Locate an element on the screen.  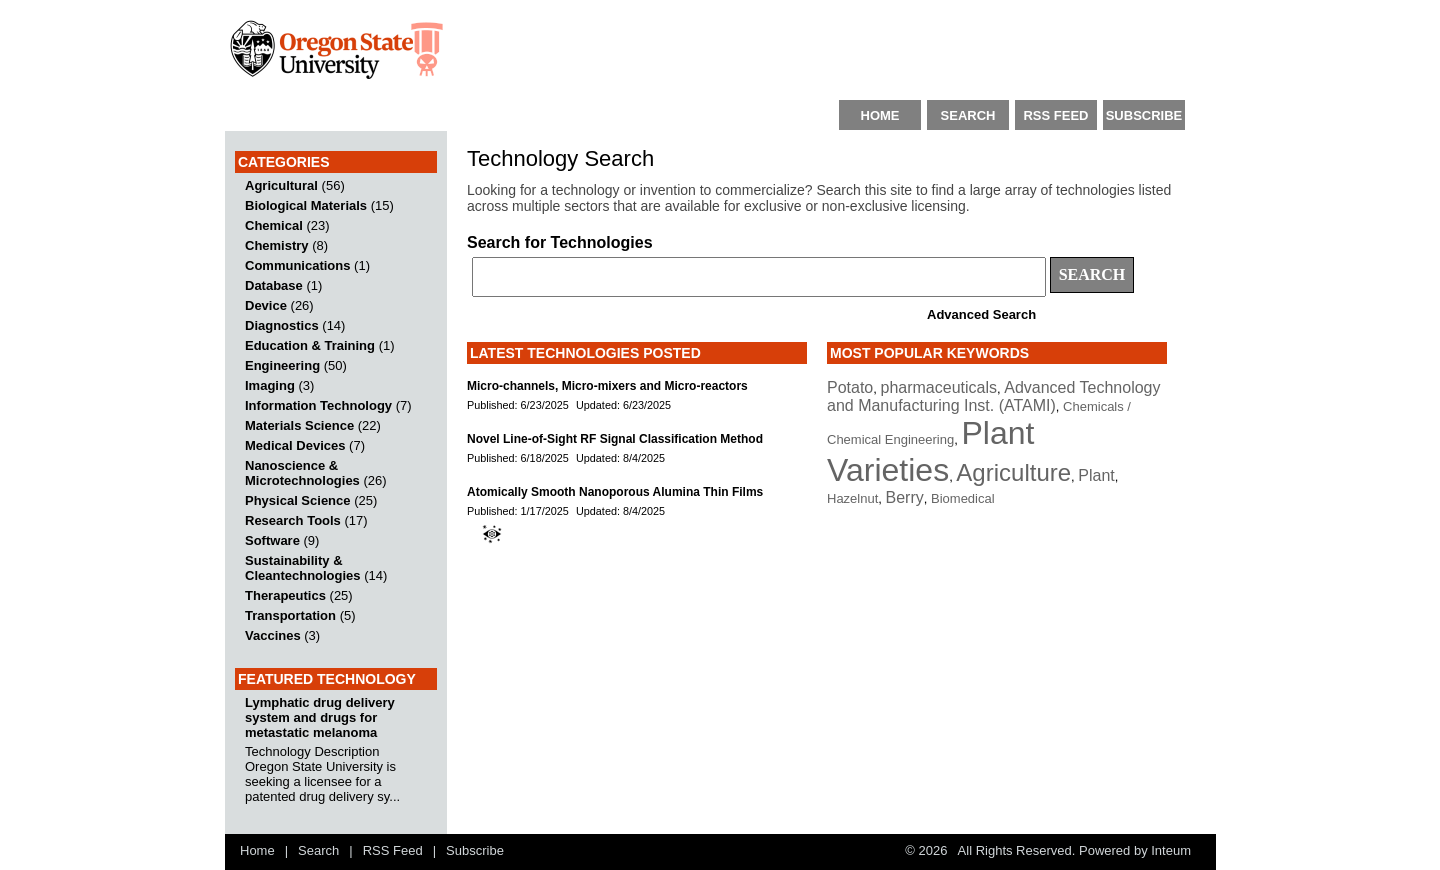
achievement unlocked for defeating enemies is located at coordinates (427, 49).